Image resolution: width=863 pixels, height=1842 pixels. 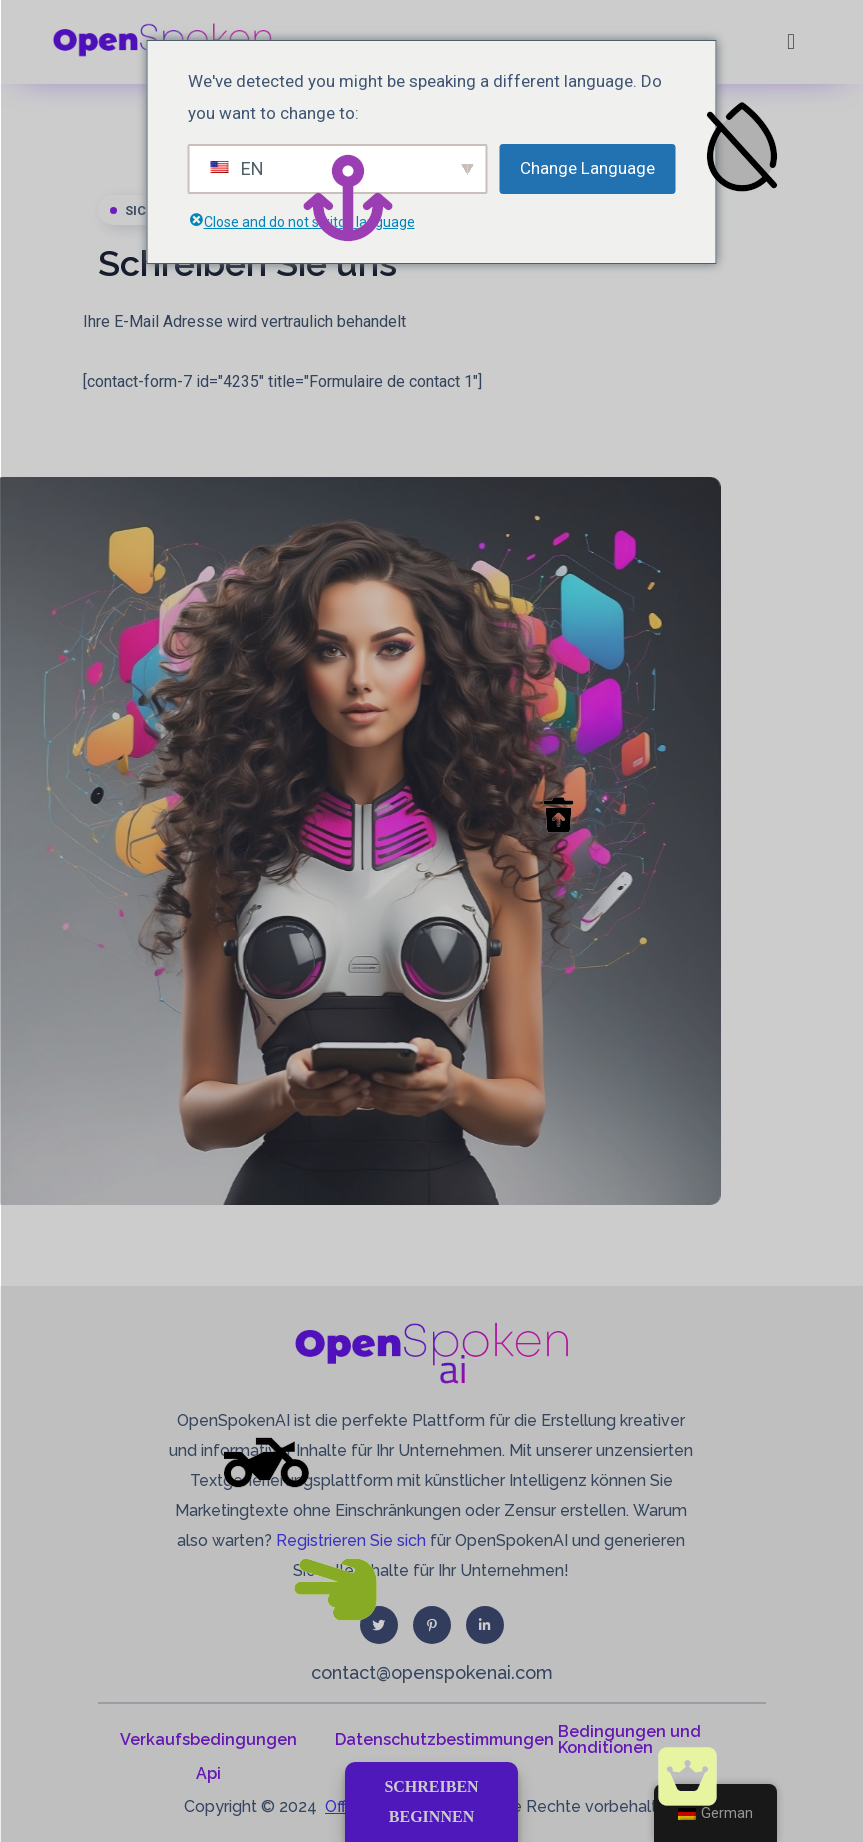 I want to click on select scissors in rock-paper-scissors game, so click(x=335, y=1589).